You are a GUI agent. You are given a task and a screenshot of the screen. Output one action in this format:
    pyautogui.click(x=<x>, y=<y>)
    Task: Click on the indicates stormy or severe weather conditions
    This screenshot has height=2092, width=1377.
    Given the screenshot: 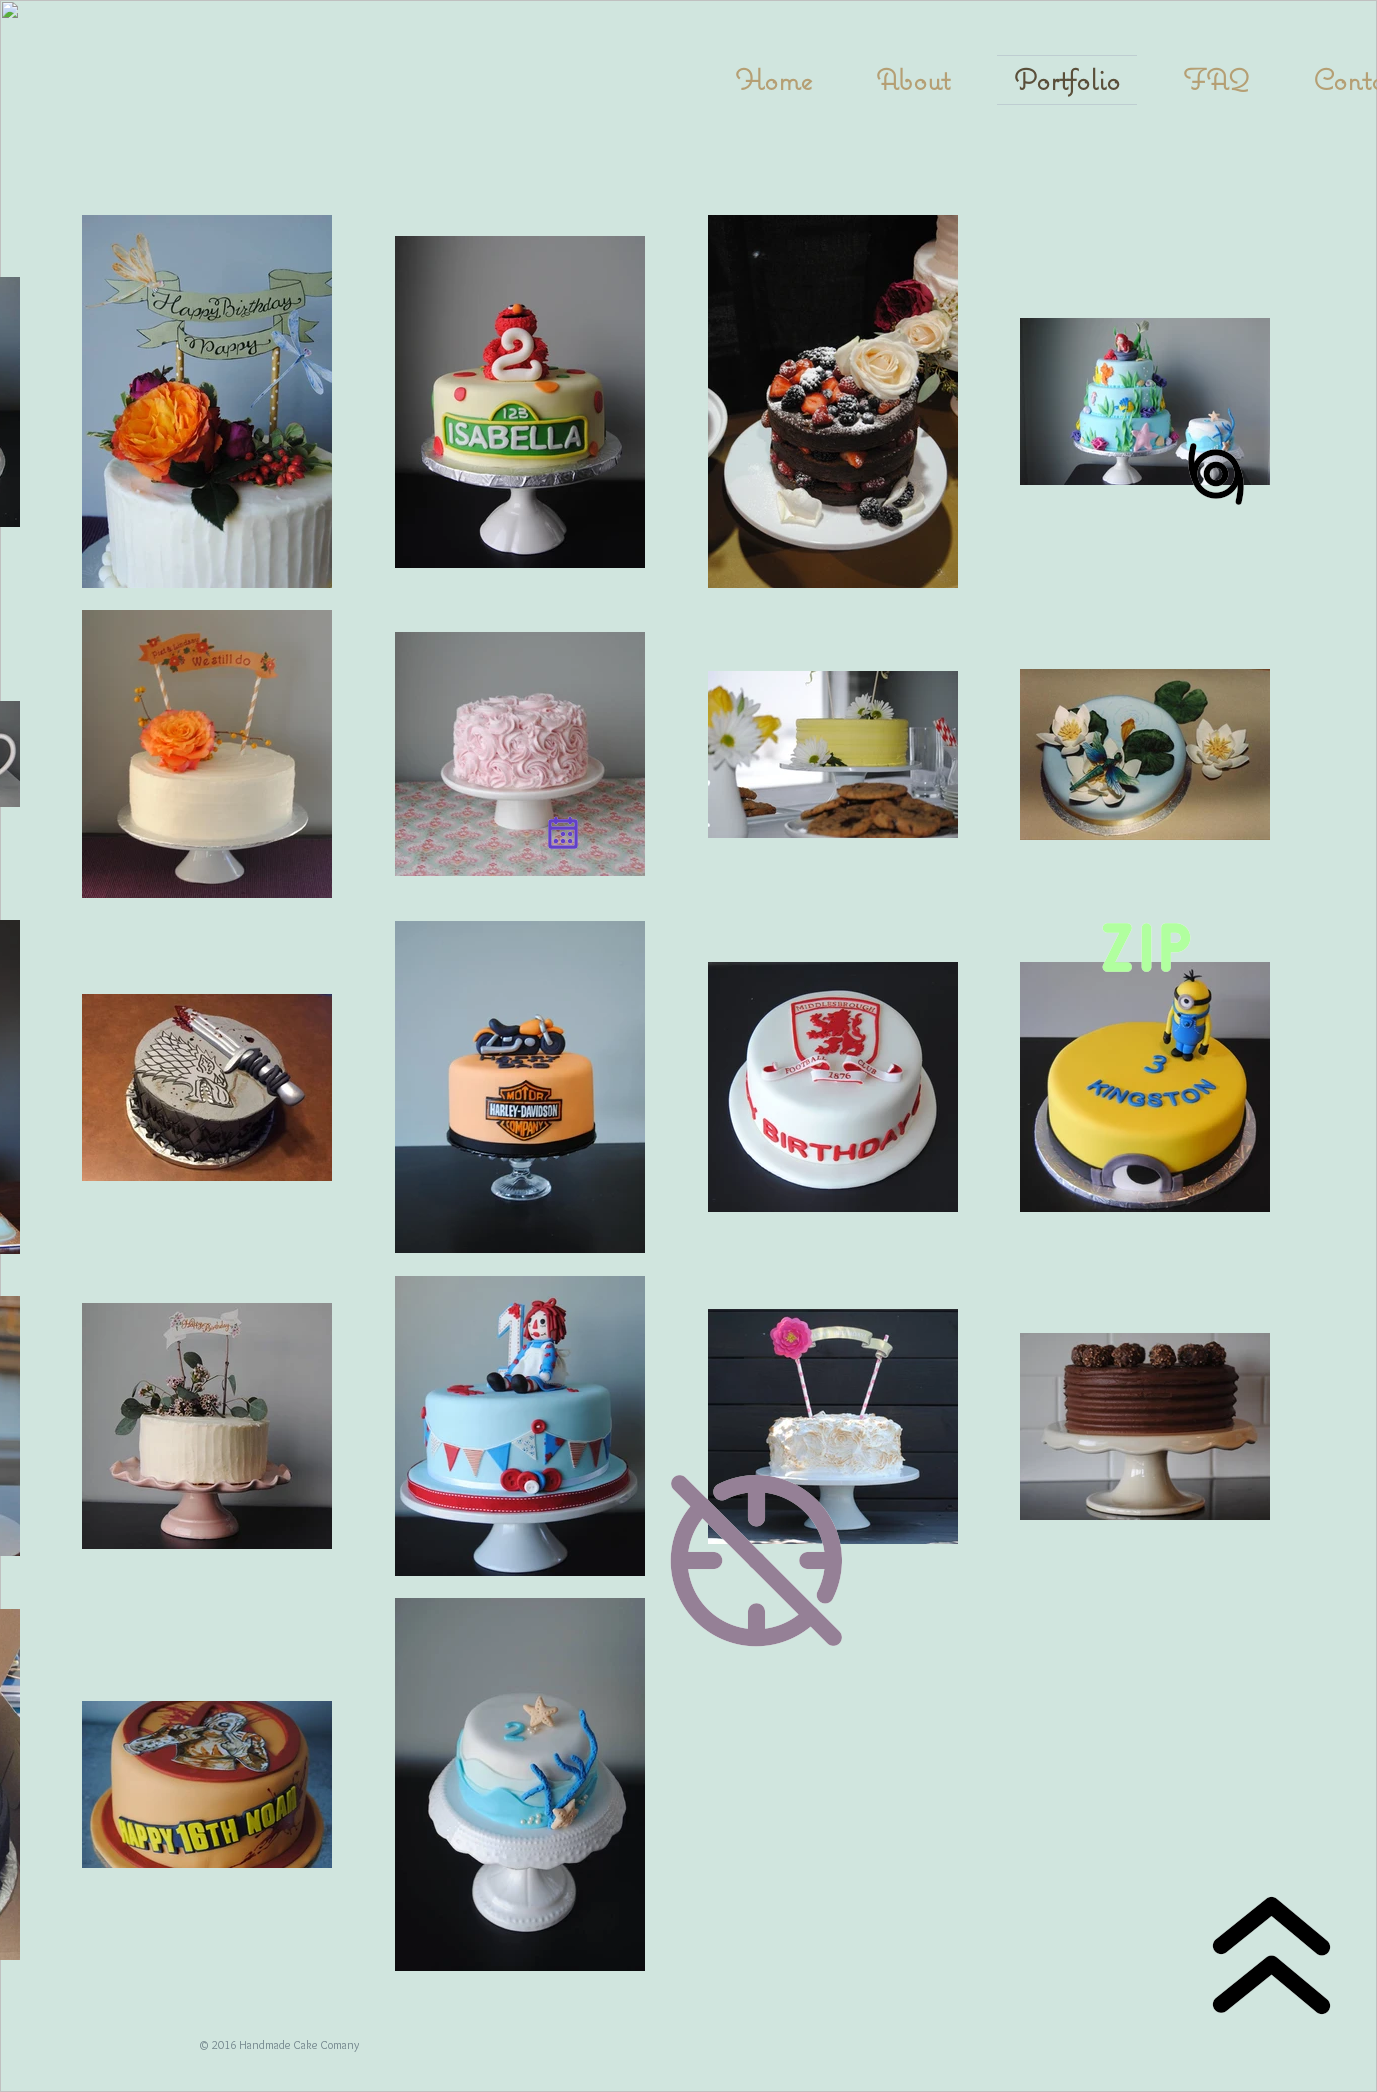 What is the action you would take?
    pyautogui.click(x=1216, y=474)
    